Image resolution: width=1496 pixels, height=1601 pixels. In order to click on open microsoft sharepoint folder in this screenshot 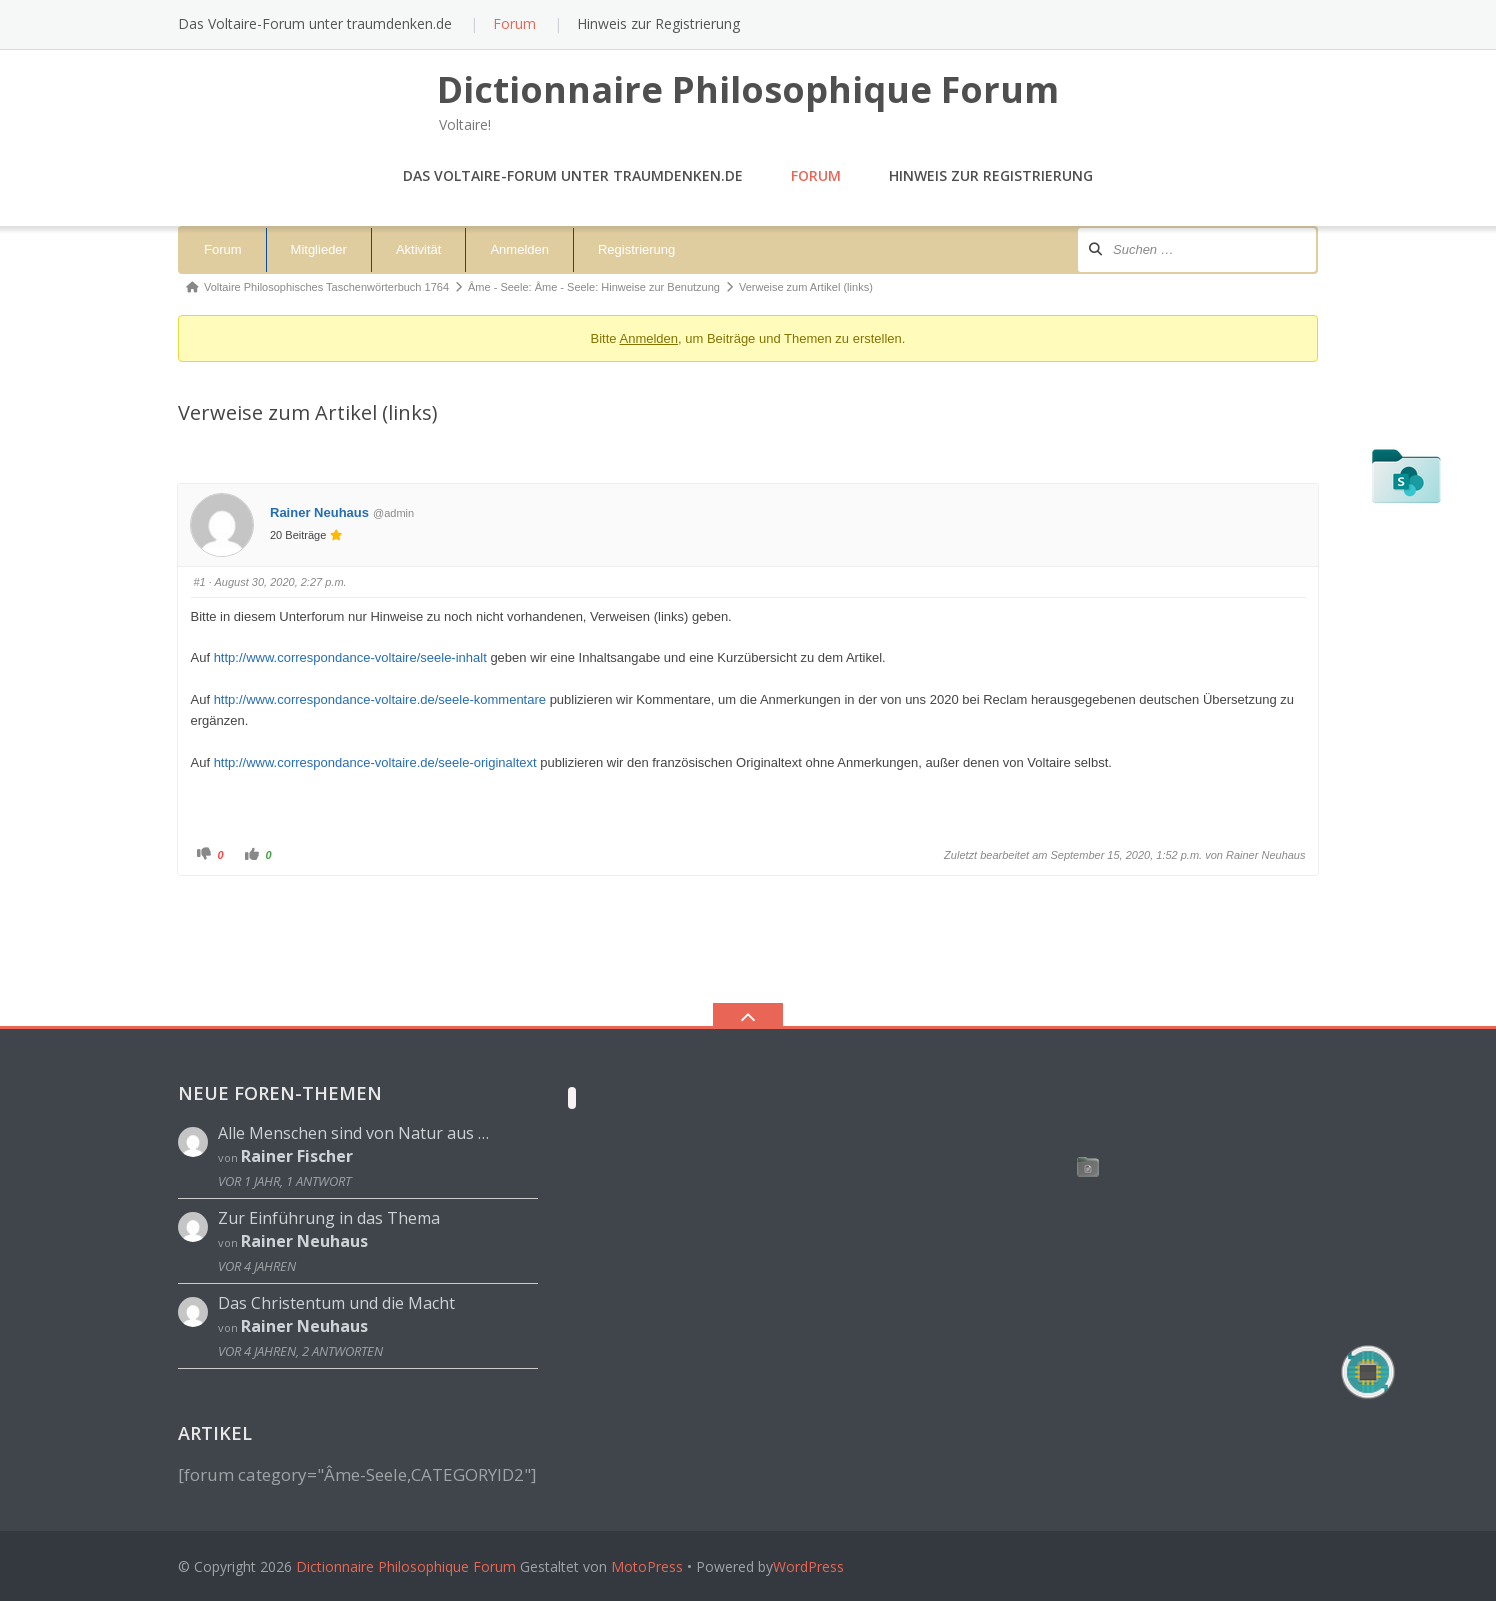, I will do `click(1406, 478)`.